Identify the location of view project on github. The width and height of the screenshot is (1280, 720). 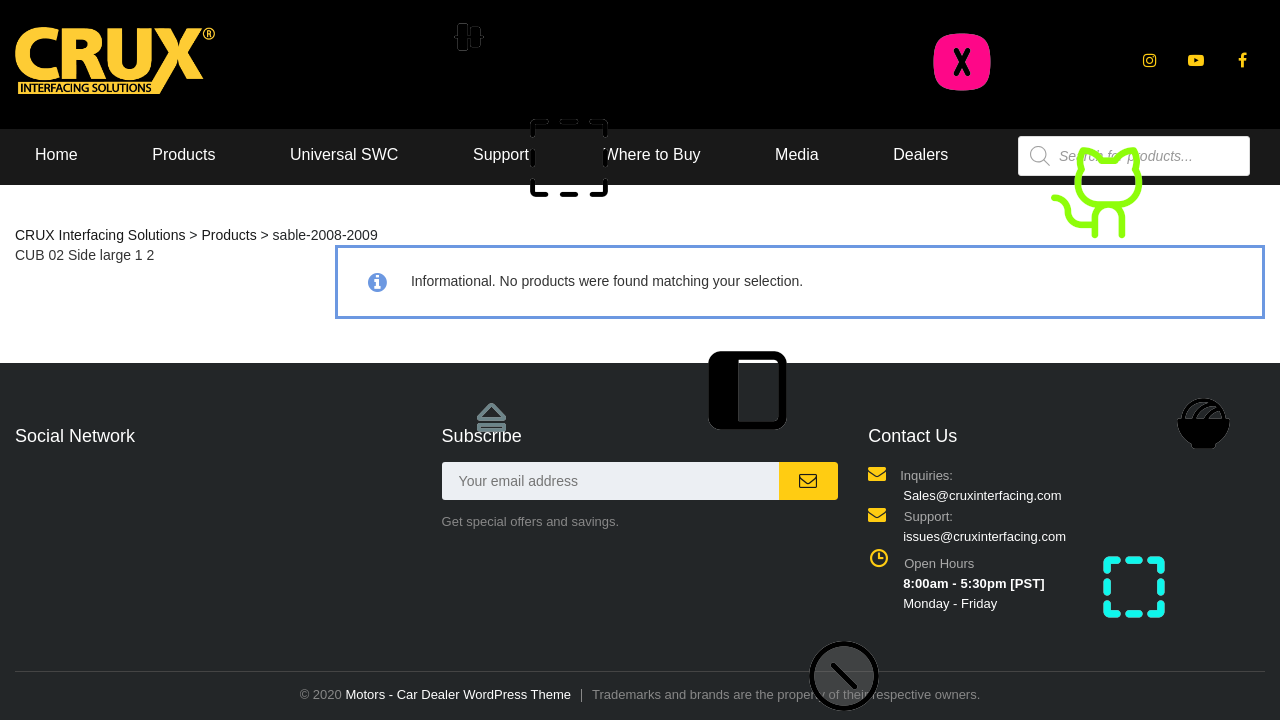
(1105, 191).